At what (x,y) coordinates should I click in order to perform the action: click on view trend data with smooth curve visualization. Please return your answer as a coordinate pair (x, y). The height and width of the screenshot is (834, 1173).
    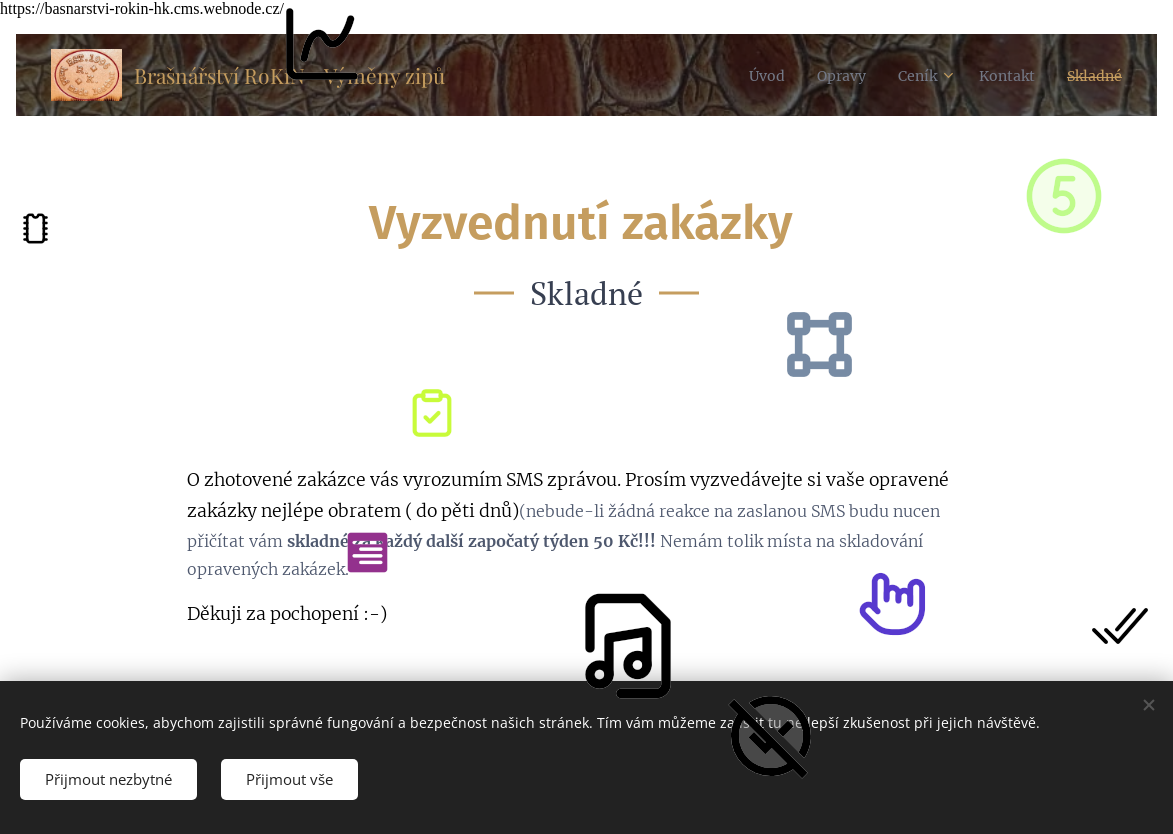
    Looking at the image, I should click on (322, 44).